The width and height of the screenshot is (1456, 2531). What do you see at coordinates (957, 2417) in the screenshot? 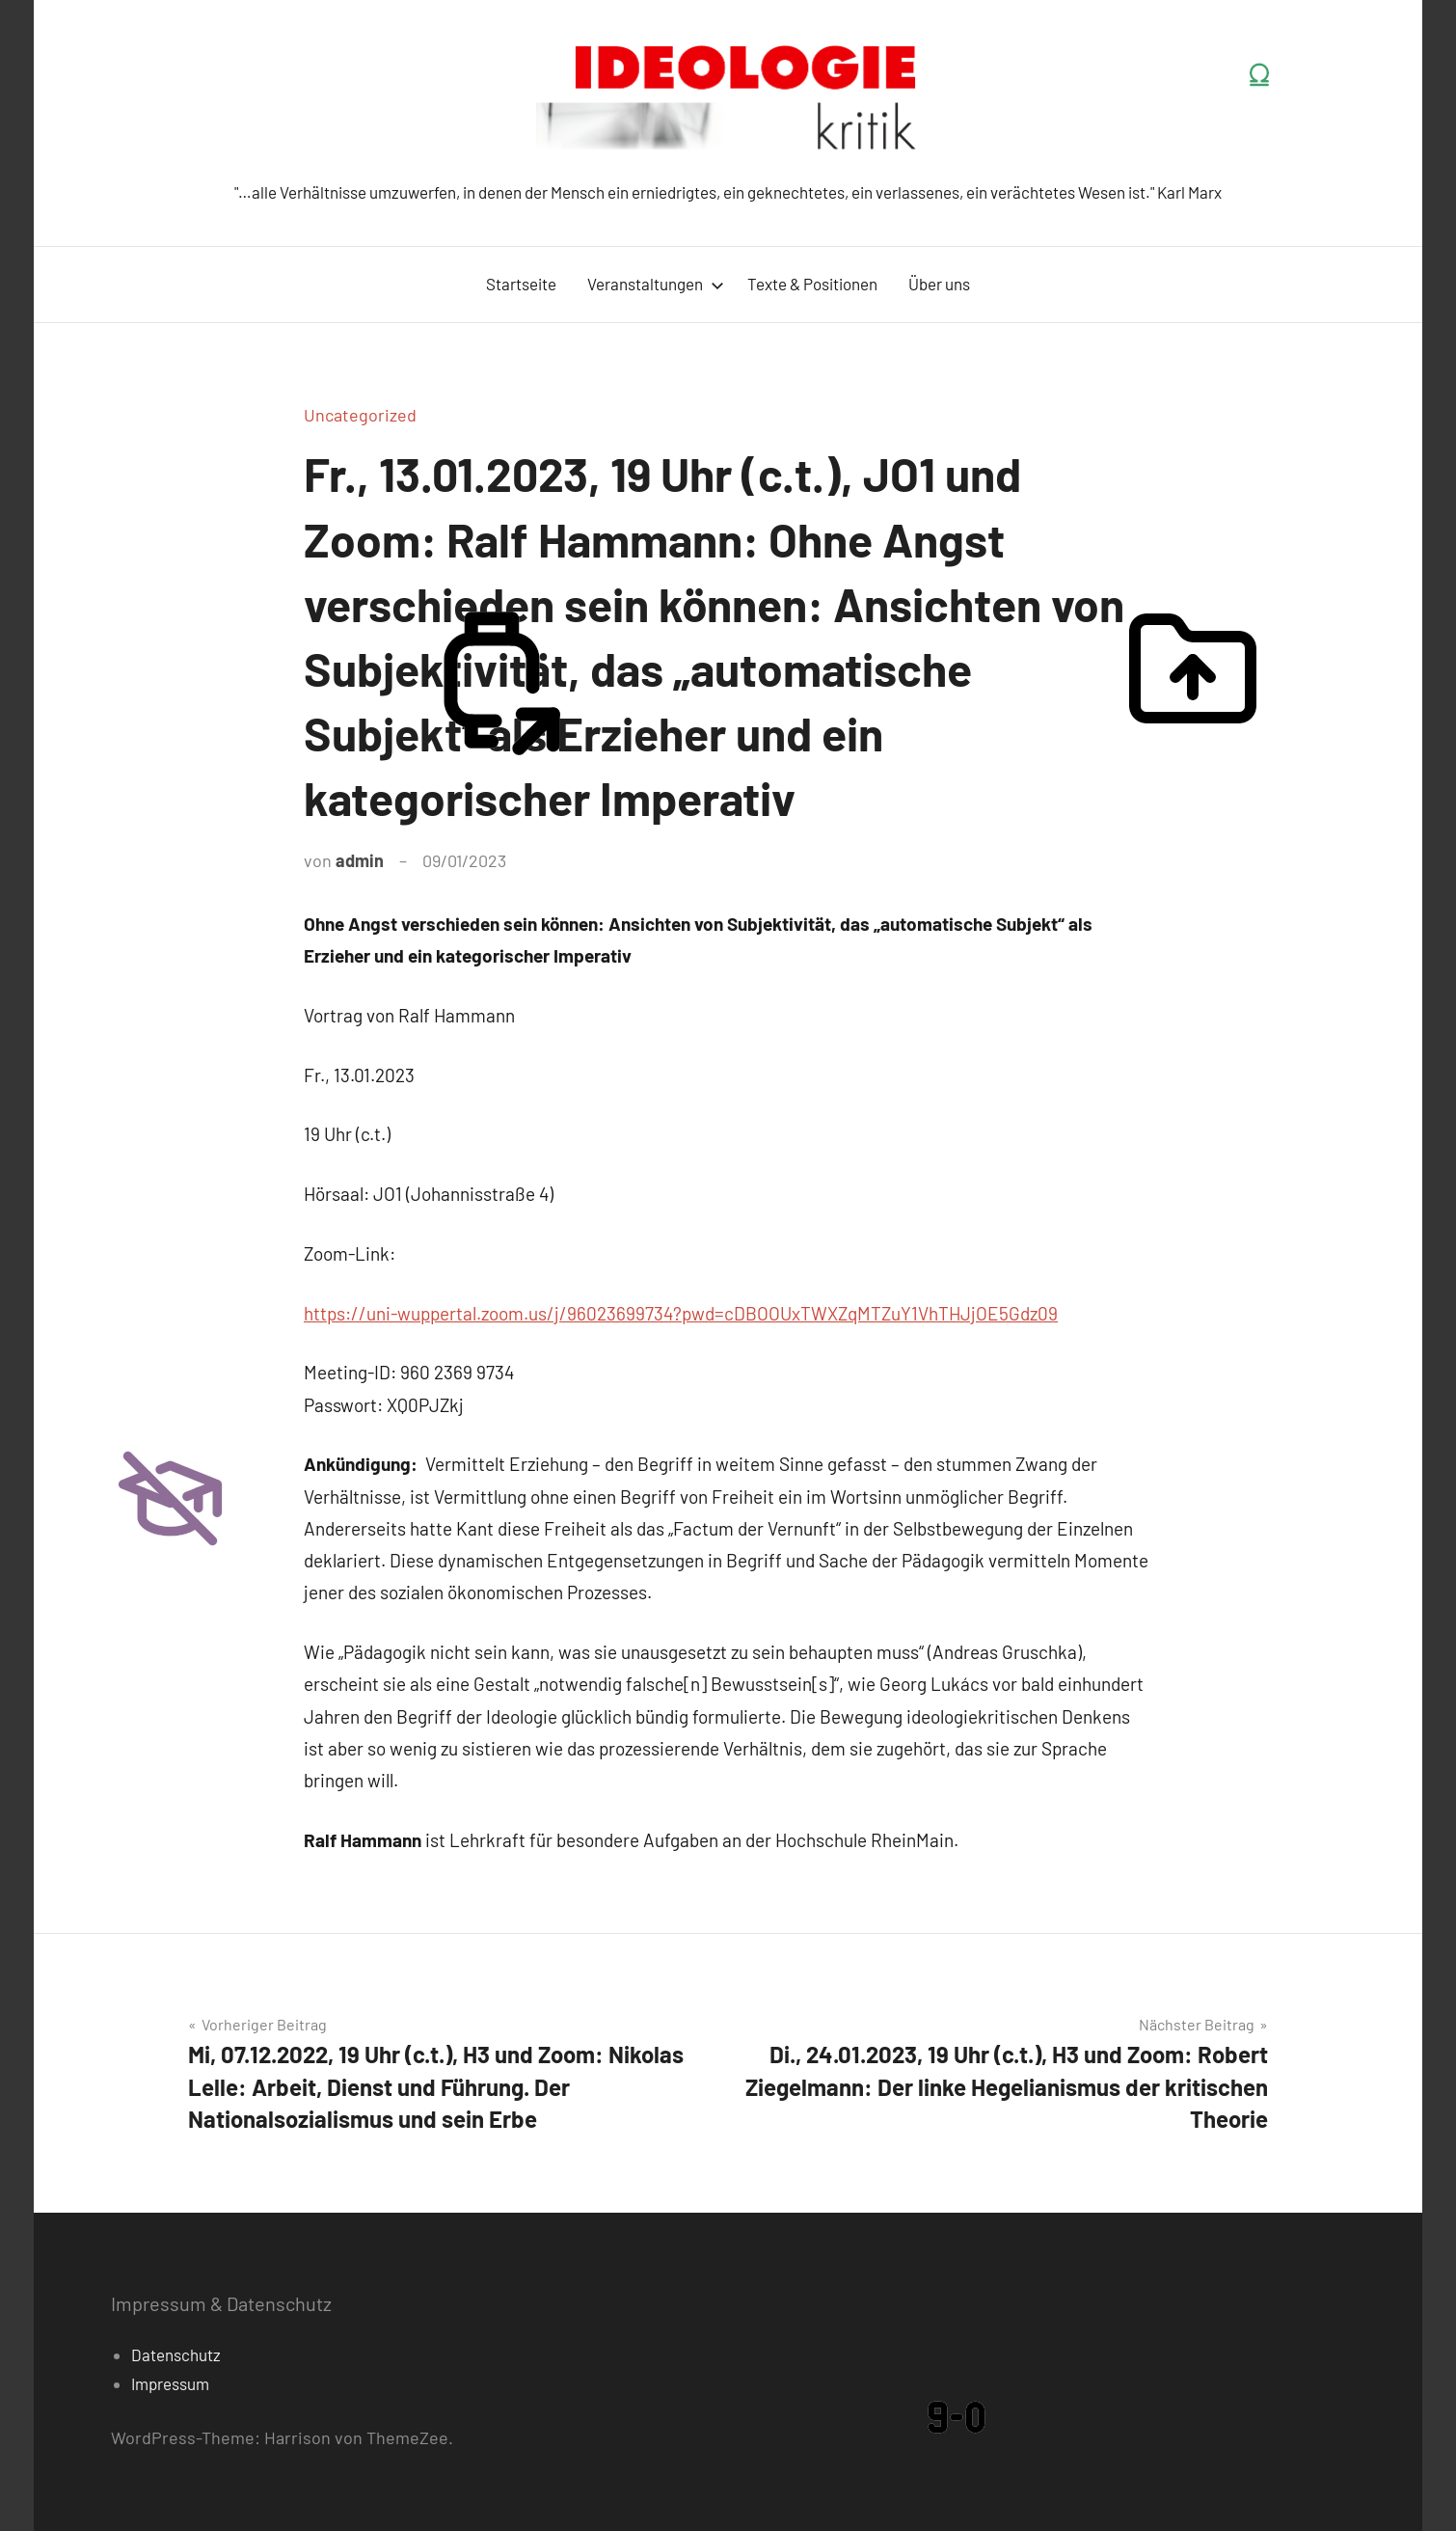
I see `sort items in descending numerical order` at bounding box center [957, 2417].